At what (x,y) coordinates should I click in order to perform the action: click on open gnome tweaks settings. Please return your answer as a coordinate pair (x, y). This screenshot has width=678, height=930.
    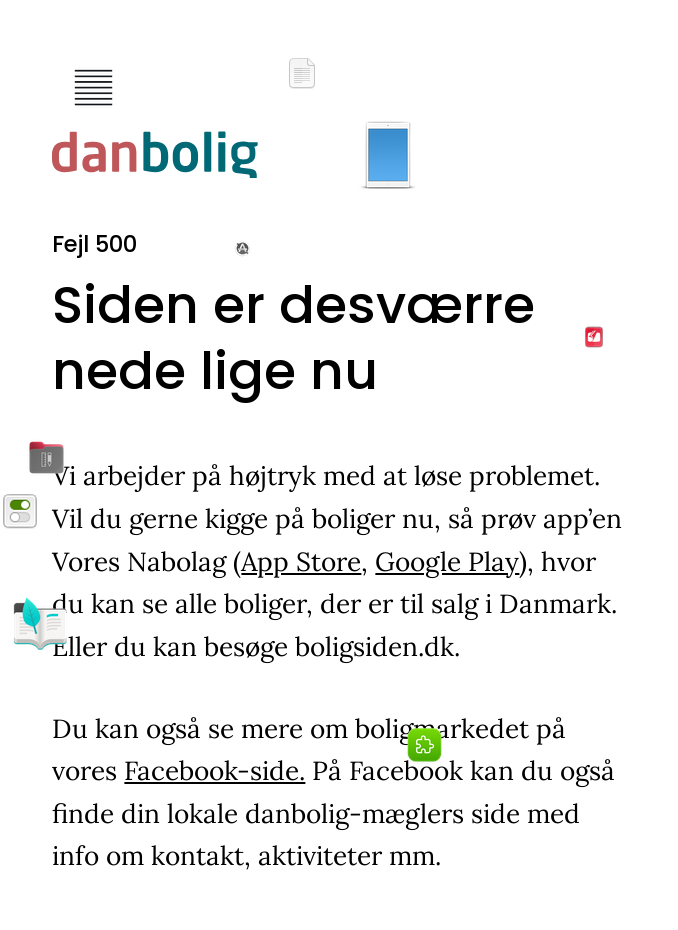
    Looking at the image, I should click on (20, 511).